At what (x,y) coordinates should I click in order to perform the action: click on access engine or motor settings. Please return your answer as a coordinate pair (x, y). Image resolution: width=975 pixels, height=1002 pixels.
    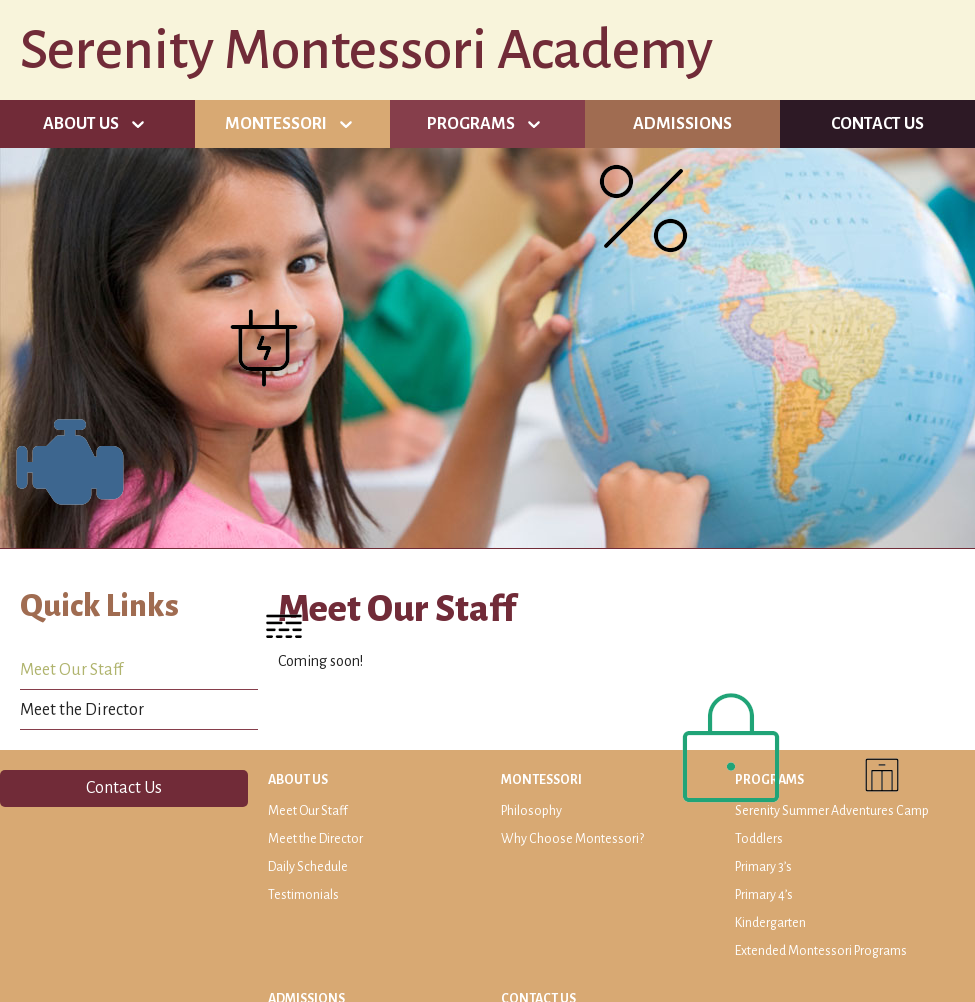
    Looking at the image, I should click on (70, 462).